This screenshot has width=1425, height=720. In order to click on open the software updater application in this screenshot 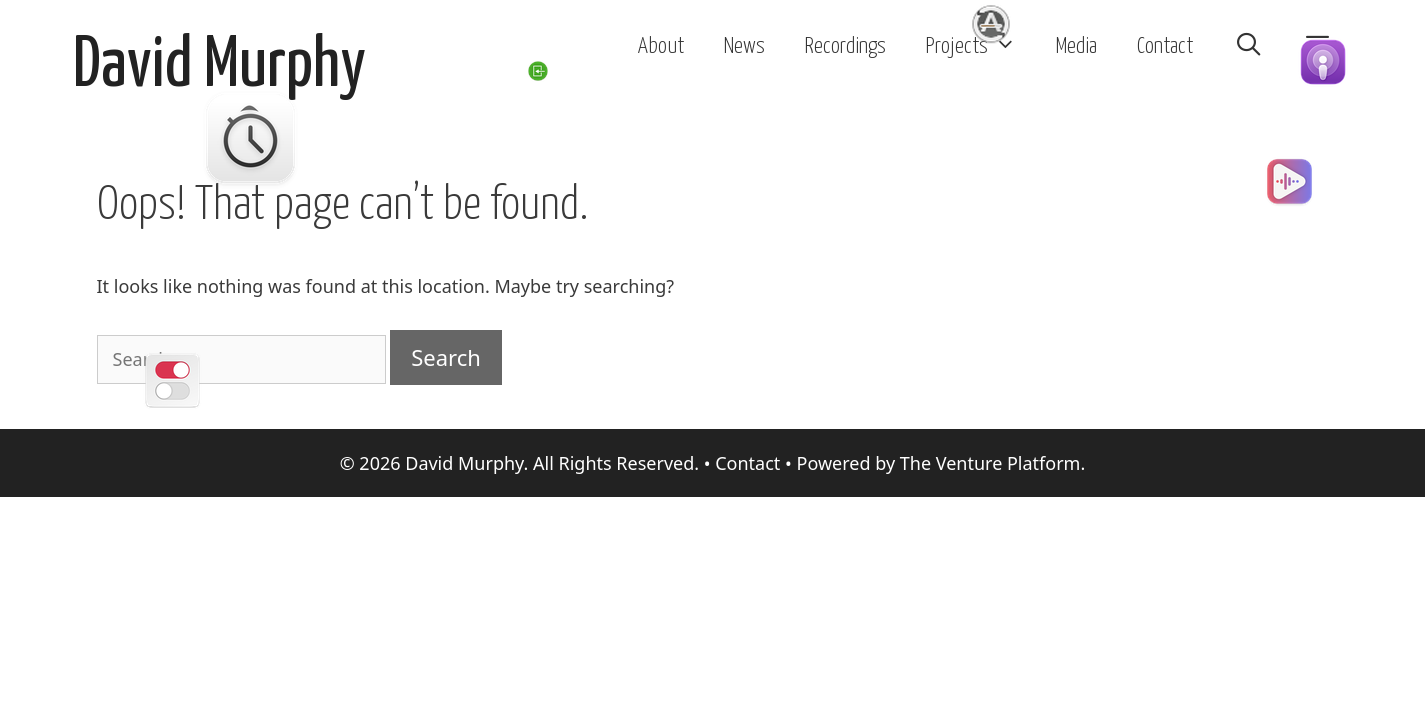, I will do `click(991, 24)`.